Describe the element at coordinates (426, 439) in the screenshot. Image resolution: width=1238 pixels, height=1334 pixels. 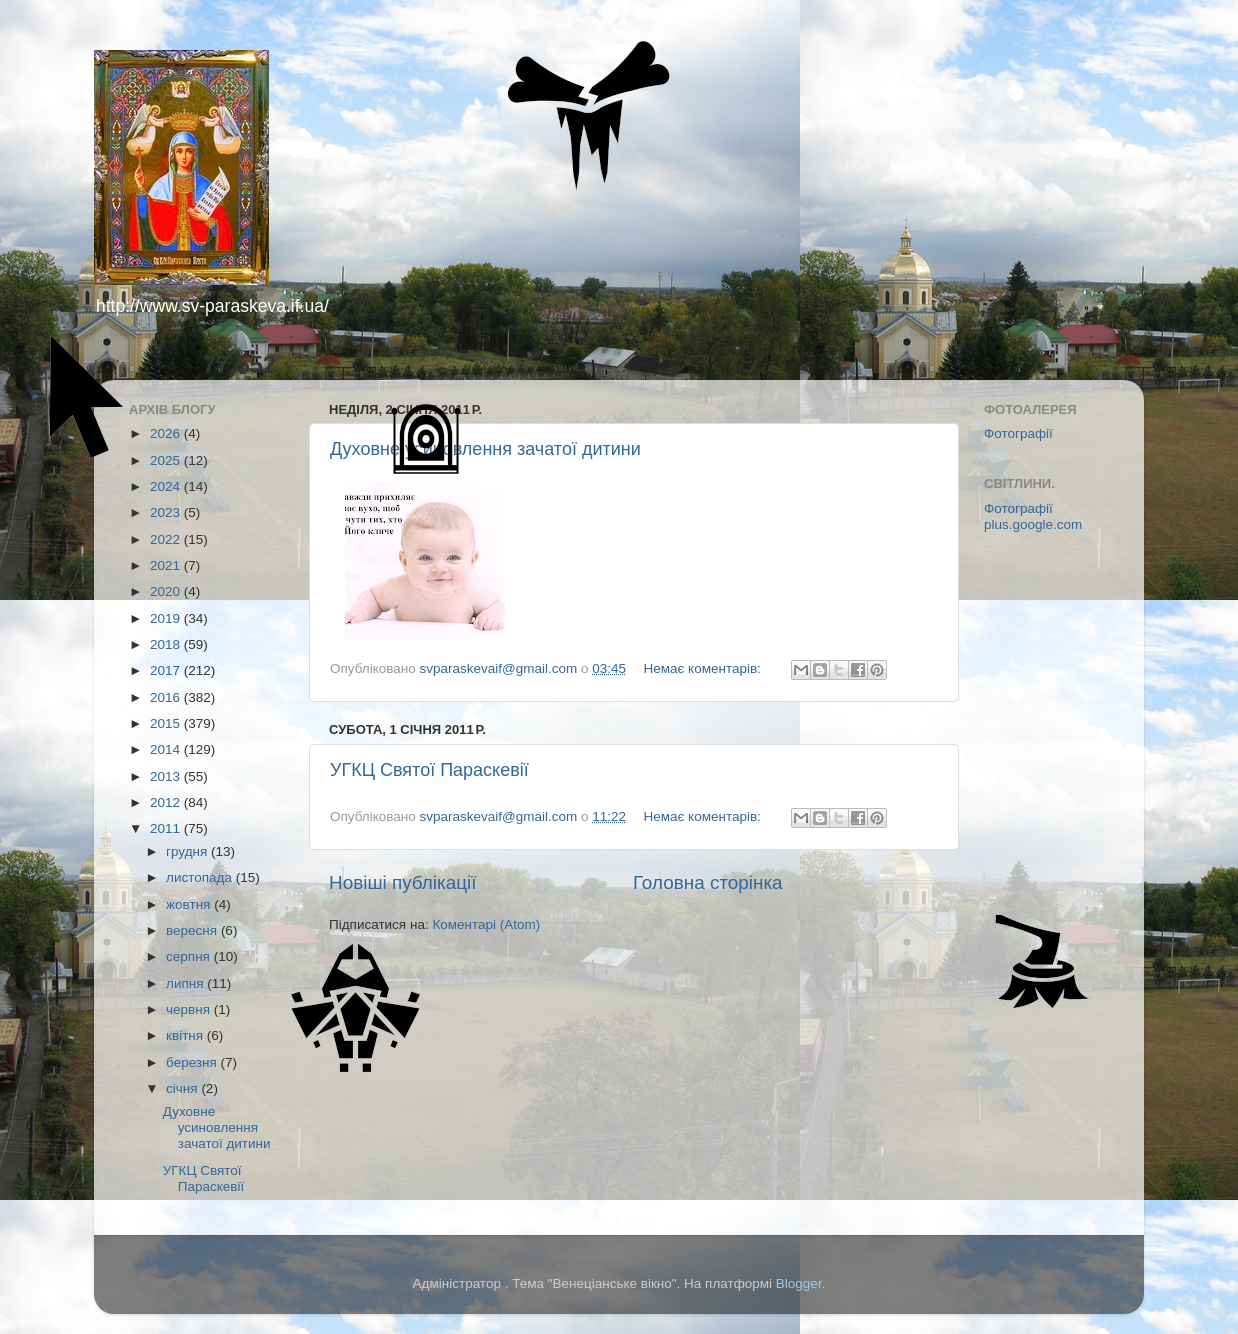
I see `access music or audio player` at that location.